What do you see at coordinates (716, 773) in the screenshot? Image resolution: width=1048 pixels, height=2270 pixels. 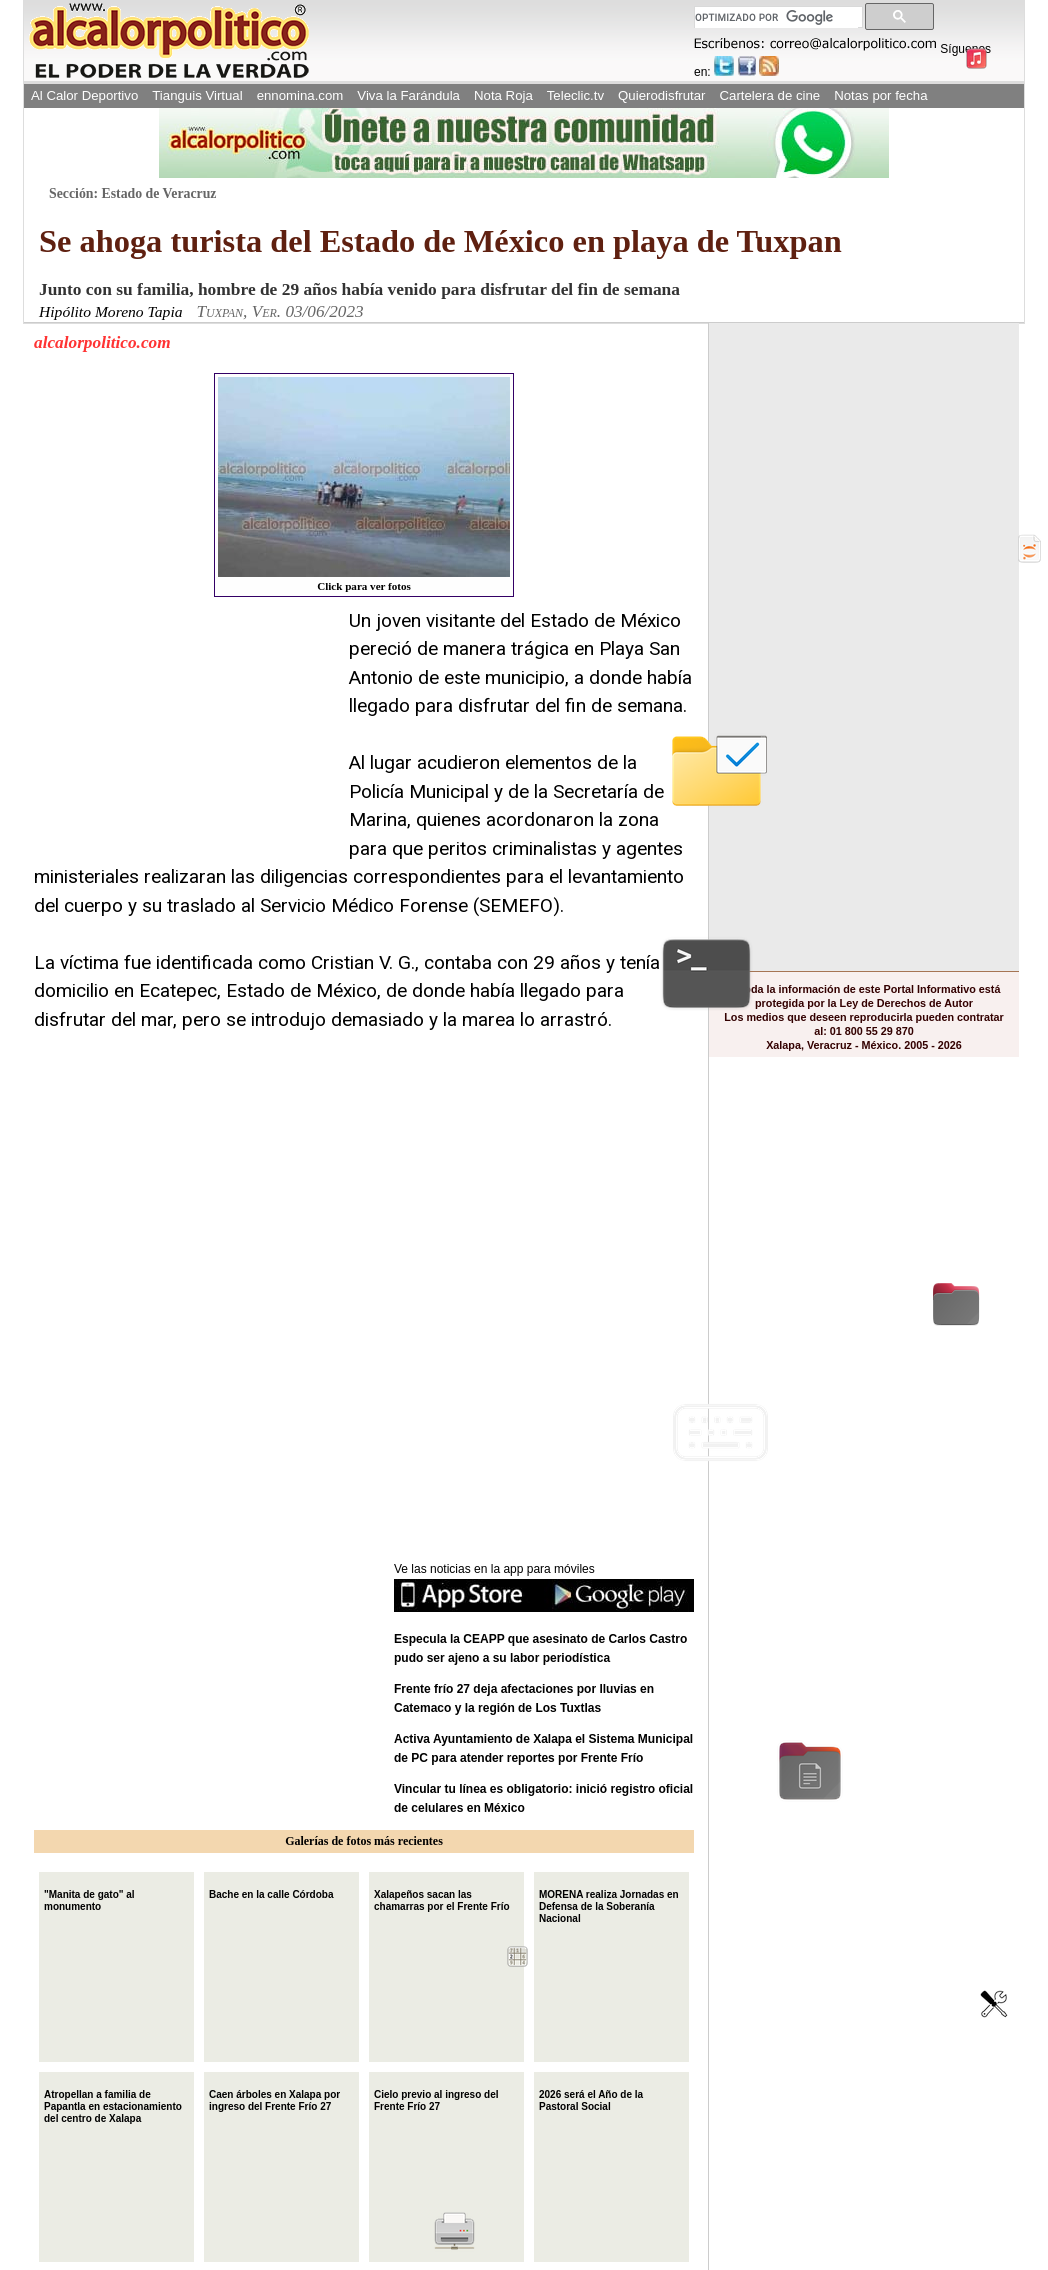 I see `folder with verified or completed contents` at bounding box center [716, 773].